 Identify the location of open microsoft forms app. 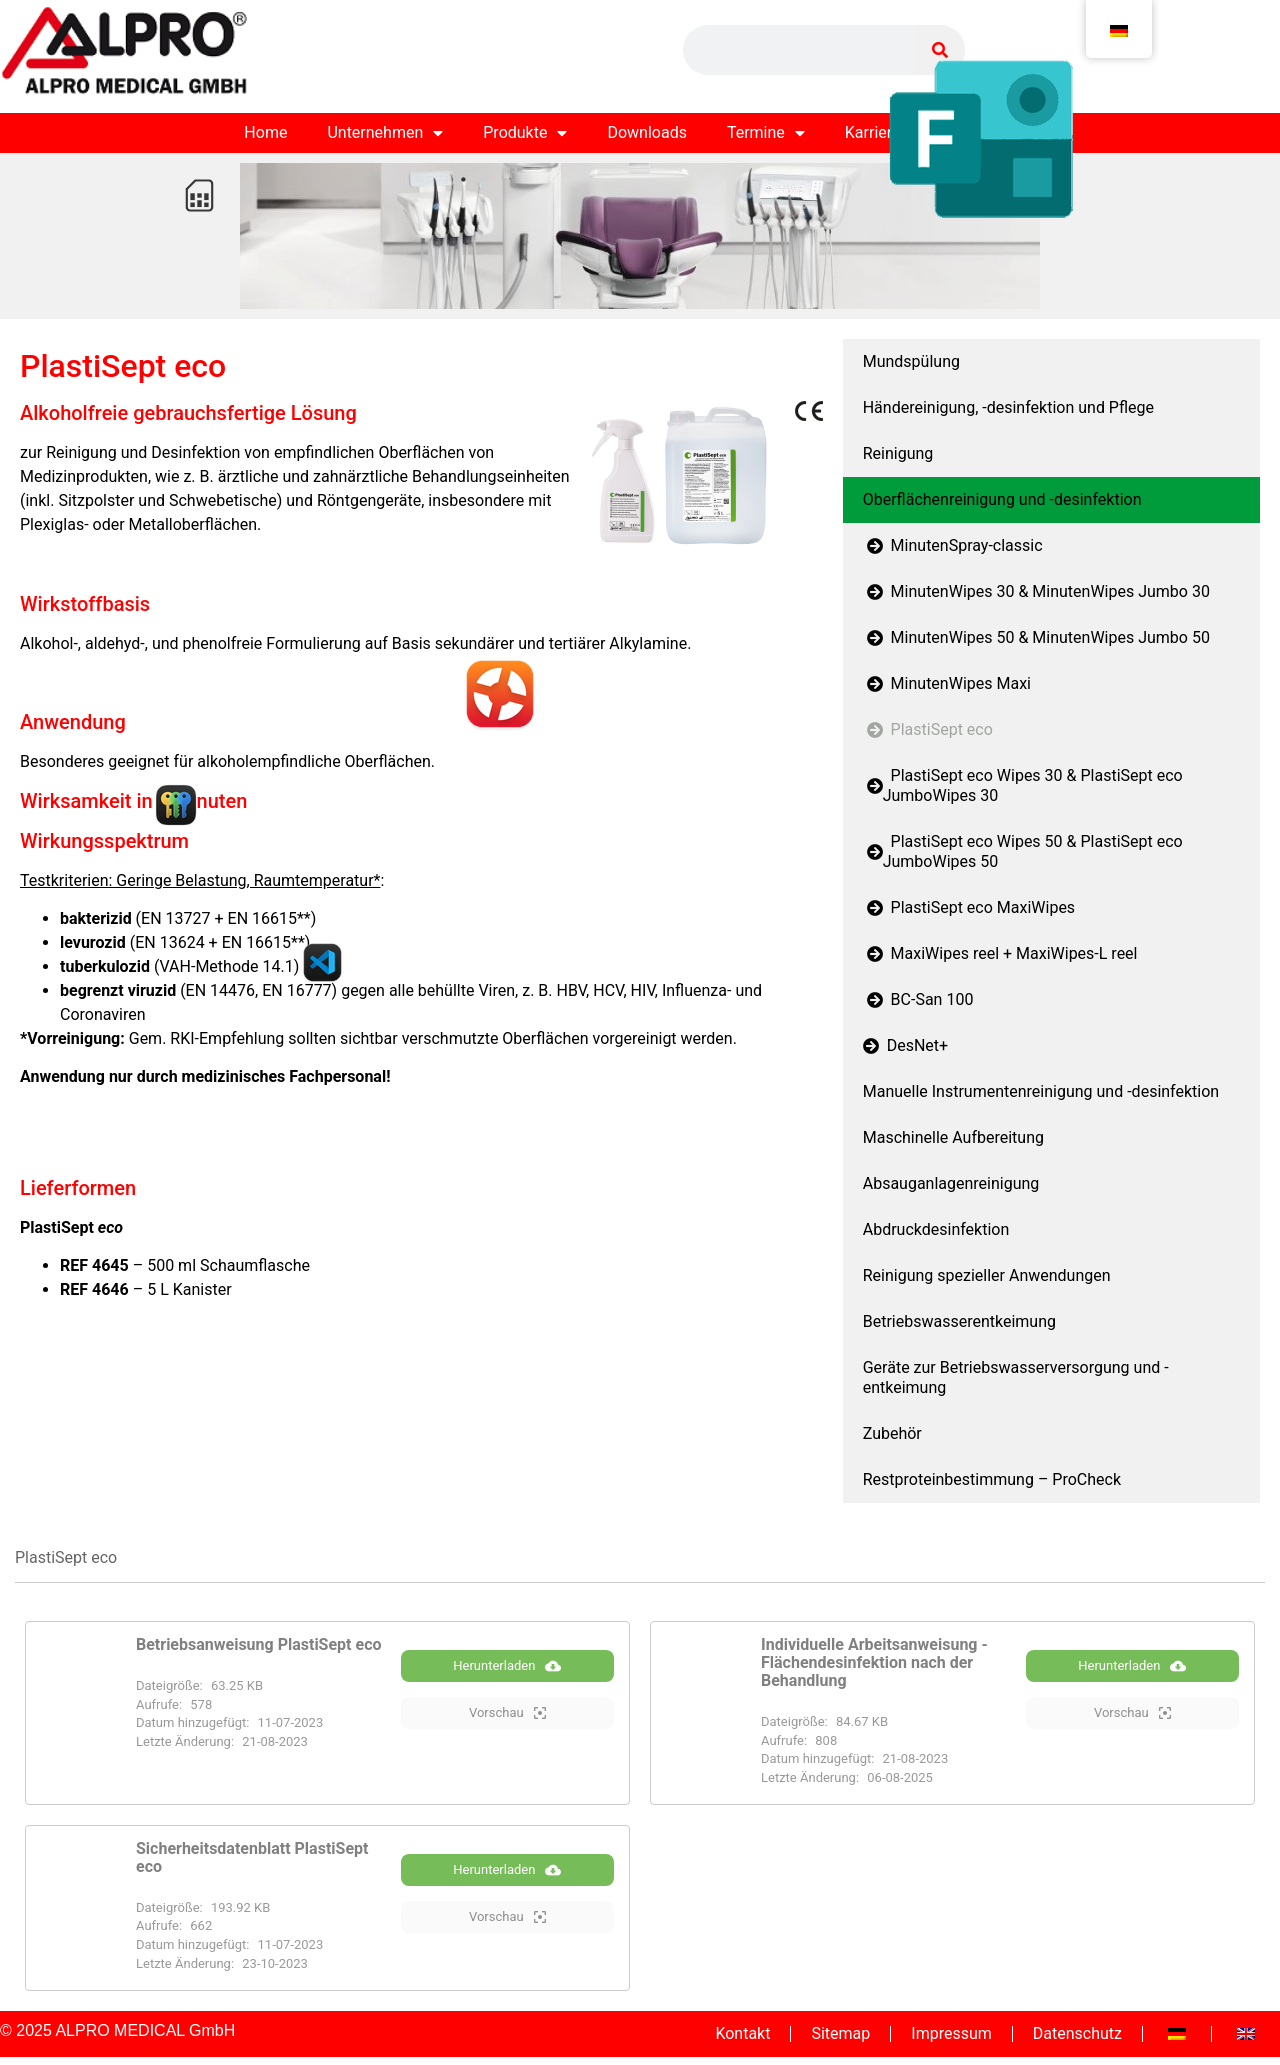
(981, 140).